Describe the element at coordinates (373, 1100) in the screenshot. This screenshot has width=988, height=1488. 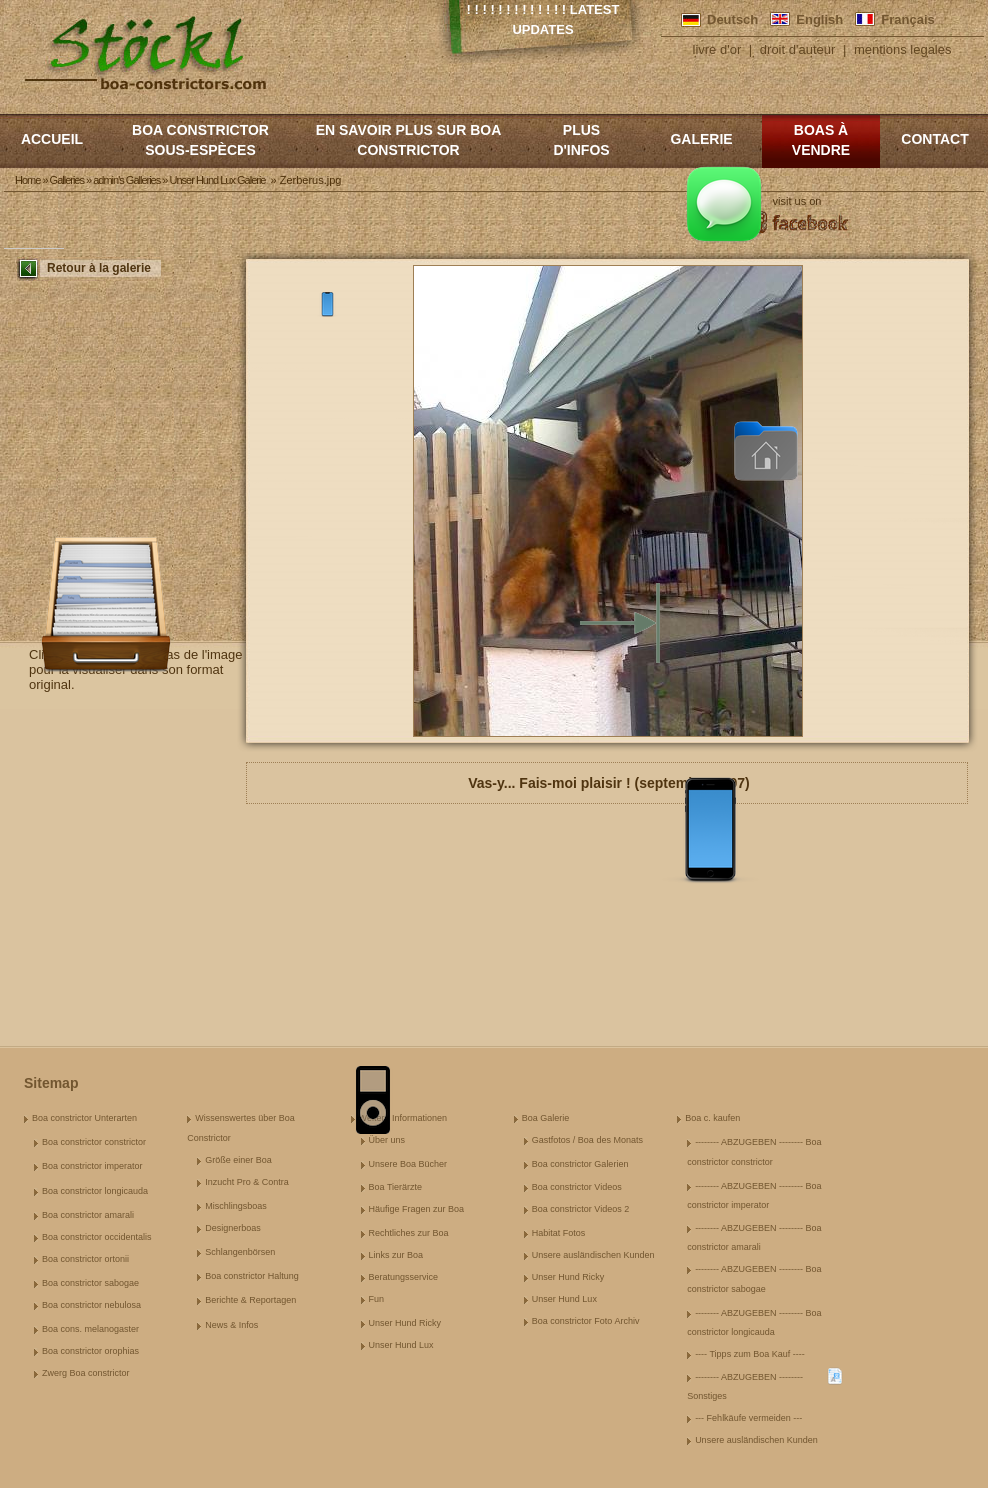
I see `iPod nano device in sidebar` at that location.